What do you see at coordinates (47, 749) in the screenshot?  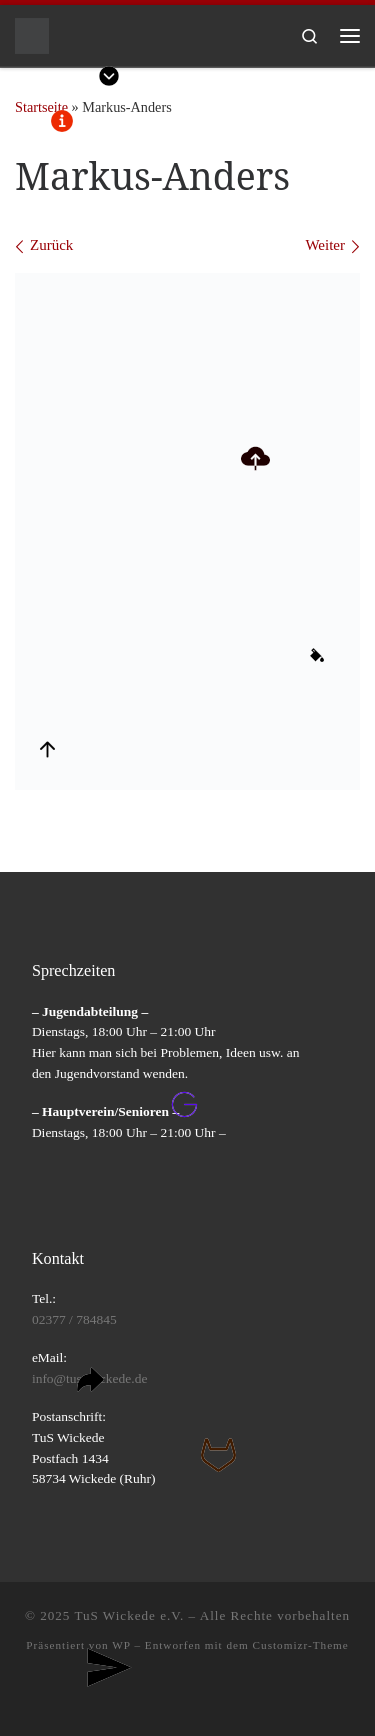 I see `scroll to top of page` at bounding box center [47, 749].